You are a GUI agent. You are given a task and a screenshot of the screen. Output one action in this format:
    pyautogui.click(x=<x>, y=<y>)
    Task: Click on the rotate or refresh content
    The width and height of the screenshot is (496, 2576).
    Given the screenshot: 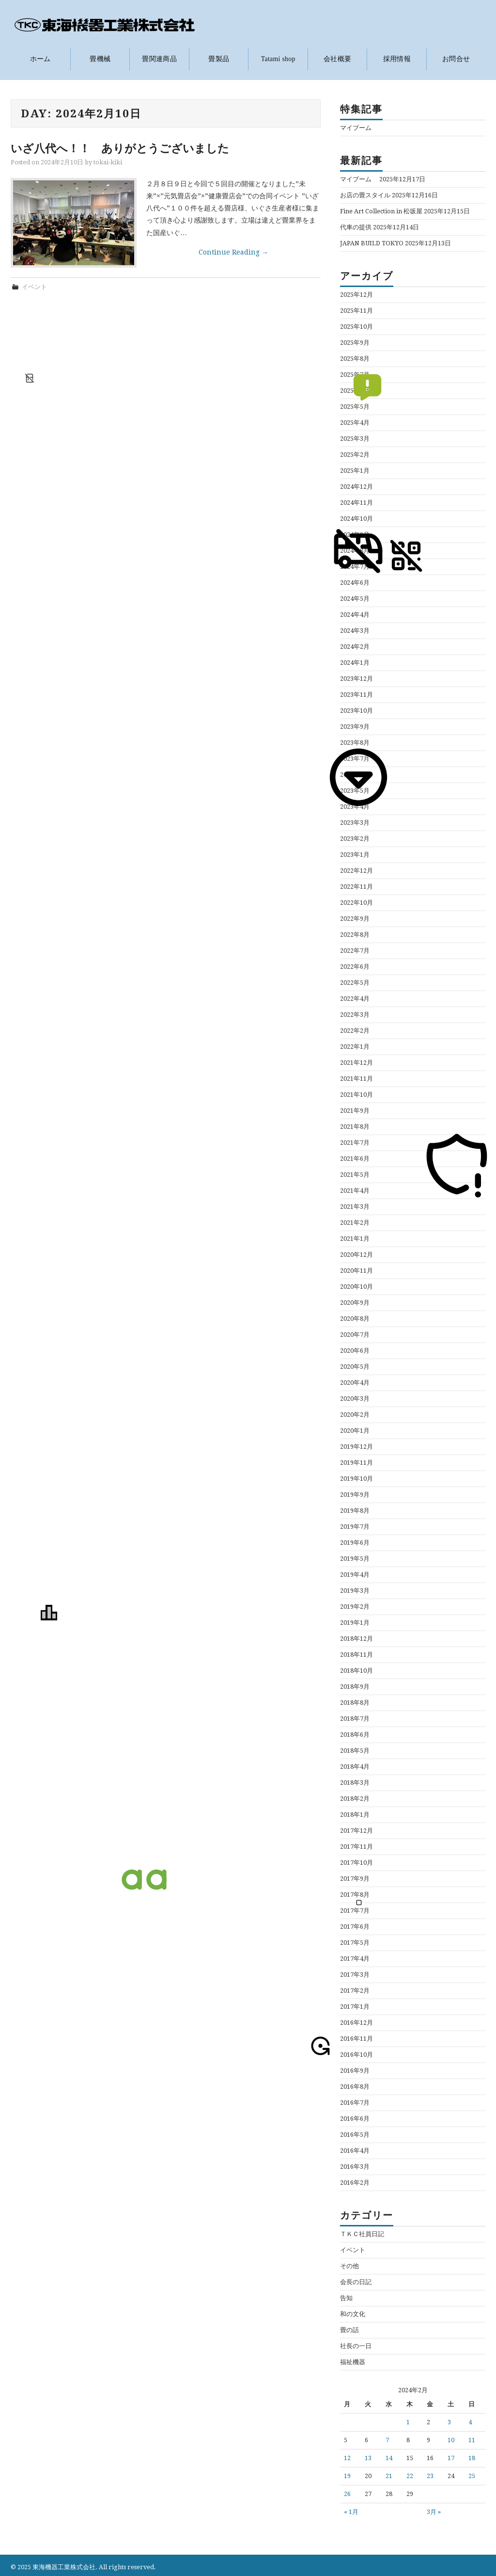 What is the action you would take?
    pyautogui.click(x=320, y=2046)
    